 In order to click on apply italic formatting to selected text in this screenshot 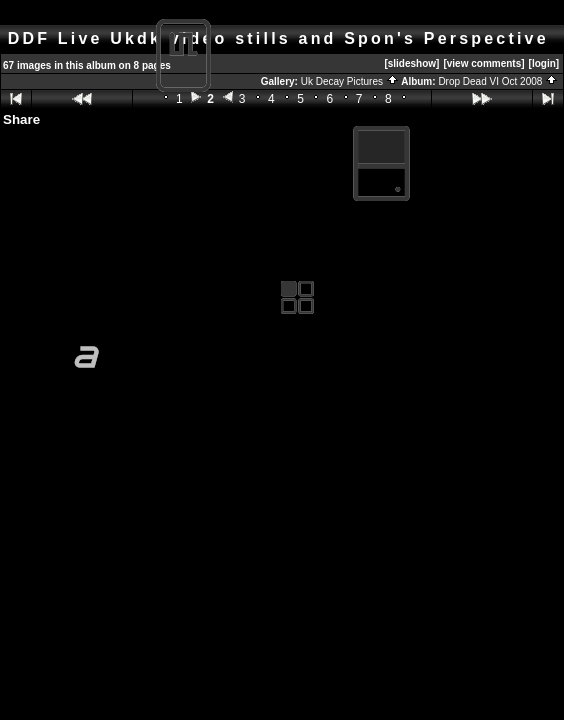, I will do `click(88, 357)`.